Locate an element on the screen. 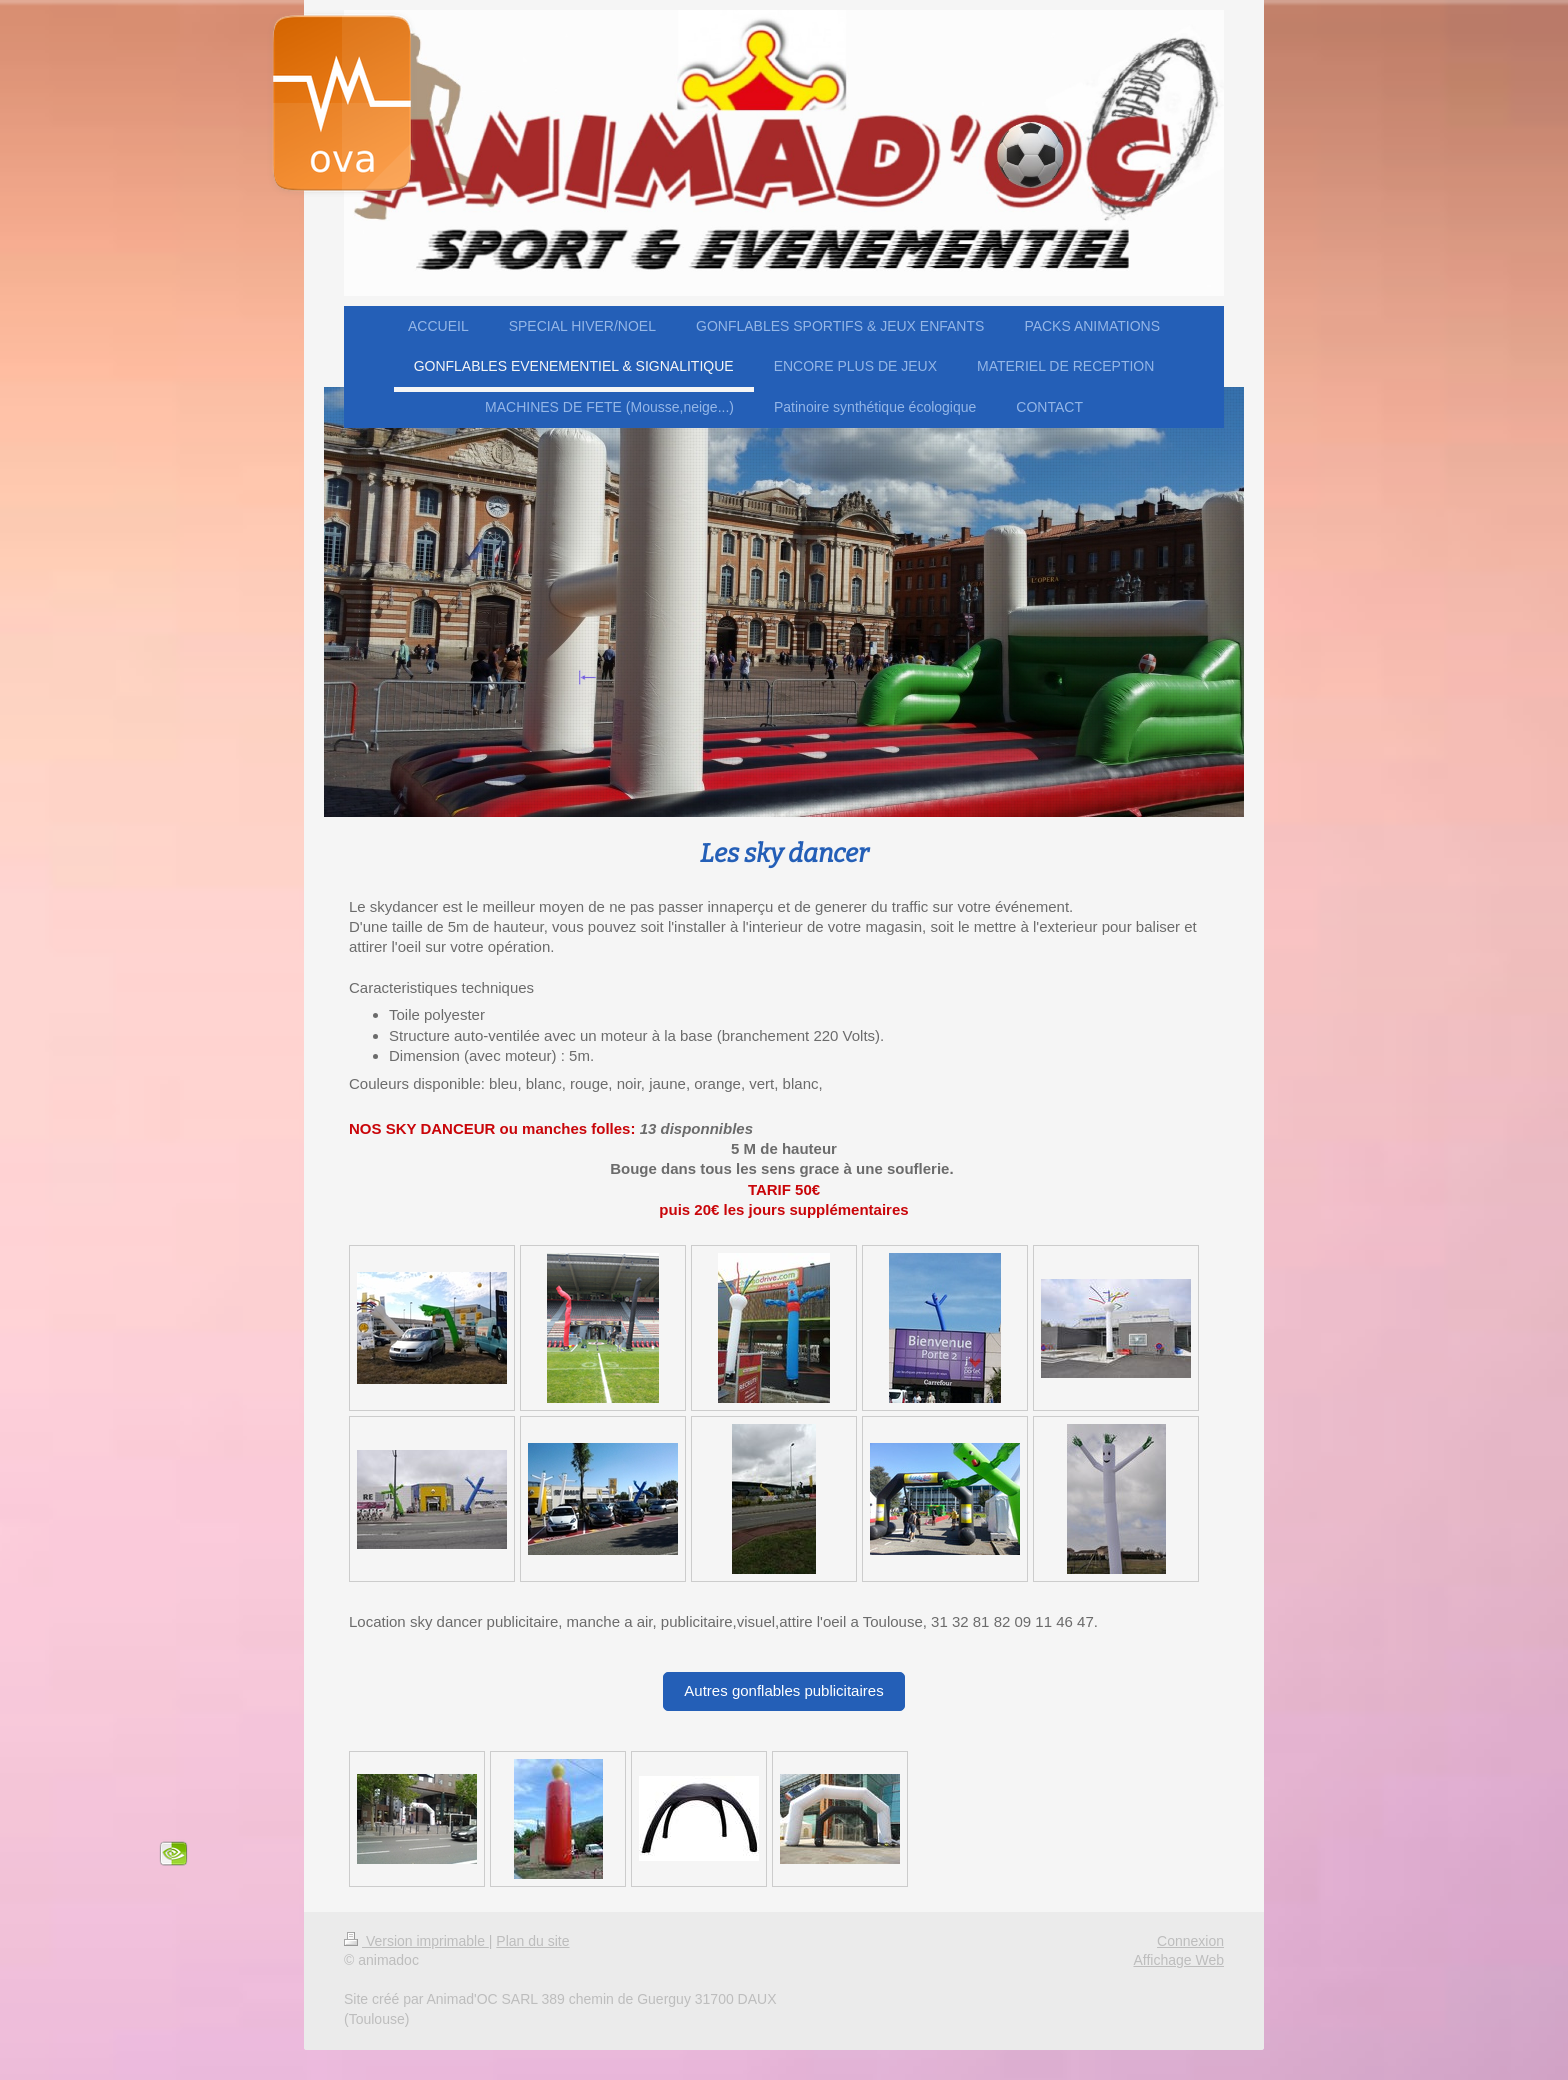  a VirtualBox appliance file (.ova format) is located at coordinates (342, 103).